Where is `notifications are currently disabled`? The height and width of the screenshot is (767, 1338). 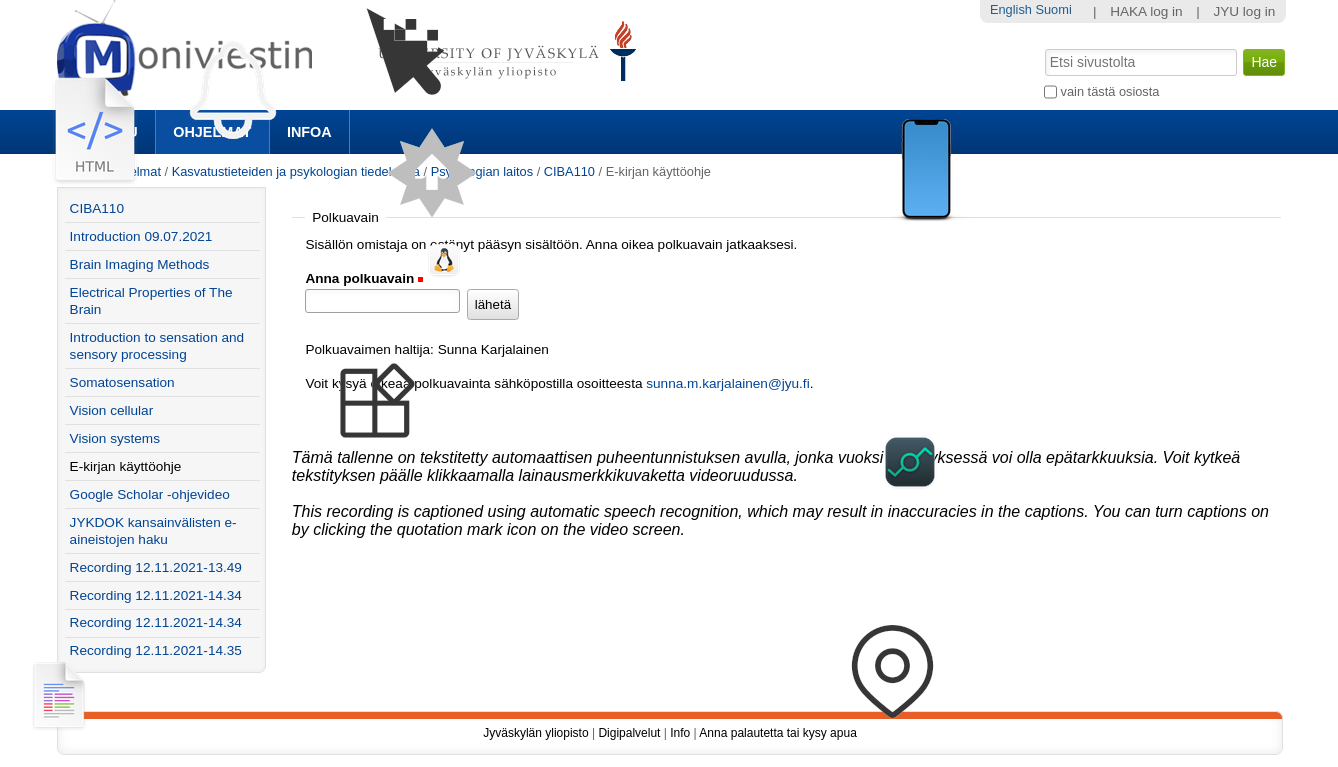 notifications are currently disabled is located at coordinates (233, 90).